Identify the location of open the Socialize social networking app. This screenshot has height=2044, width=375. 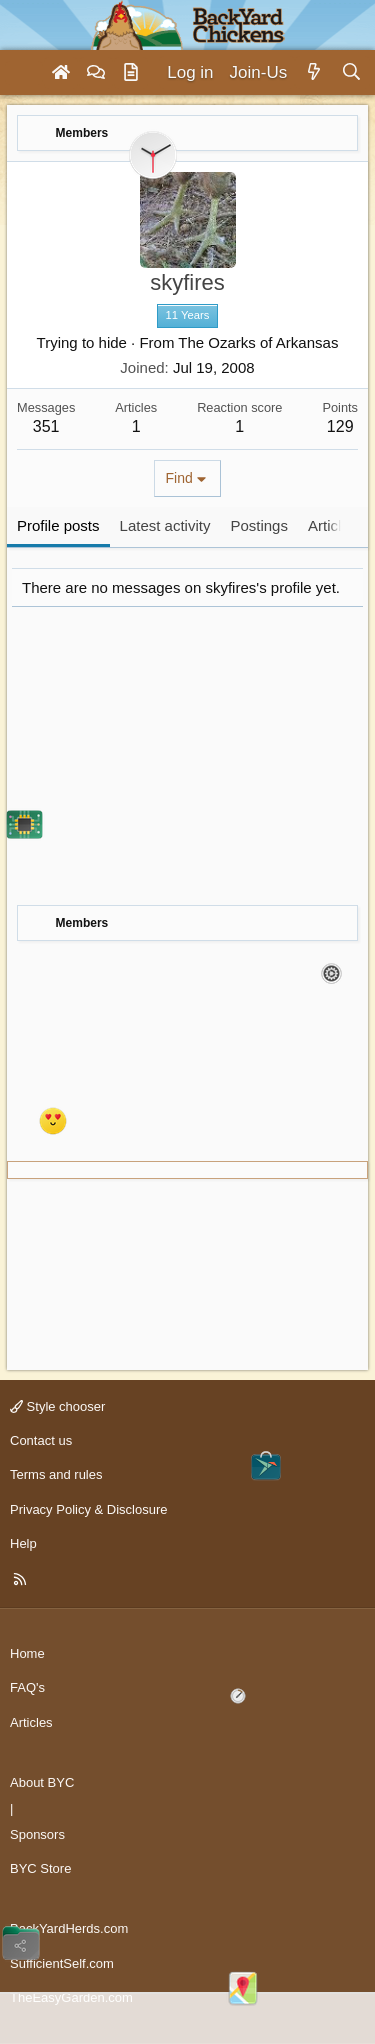
(53, 1121).